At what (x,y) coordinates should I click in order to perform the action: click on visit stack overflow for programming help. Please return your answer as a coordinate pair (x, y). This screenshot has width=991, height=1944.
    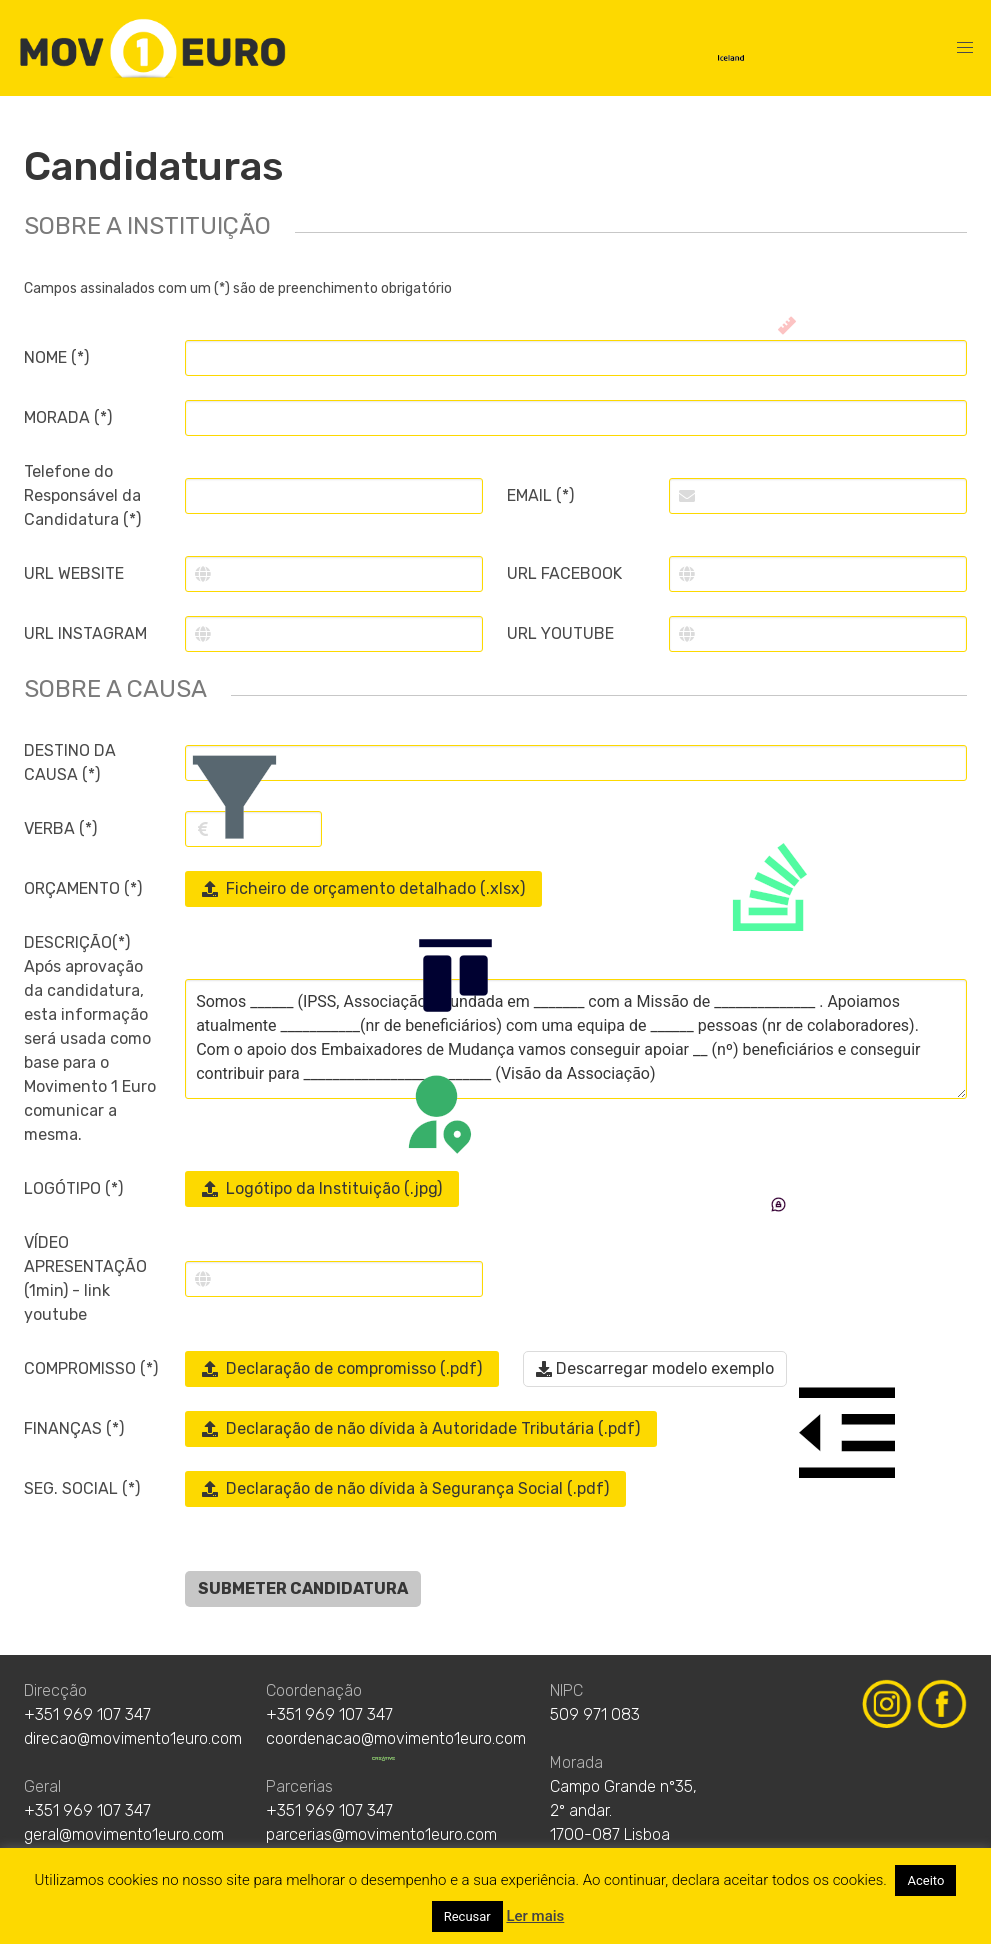
    Looking at the image, I should click on (770, 887).